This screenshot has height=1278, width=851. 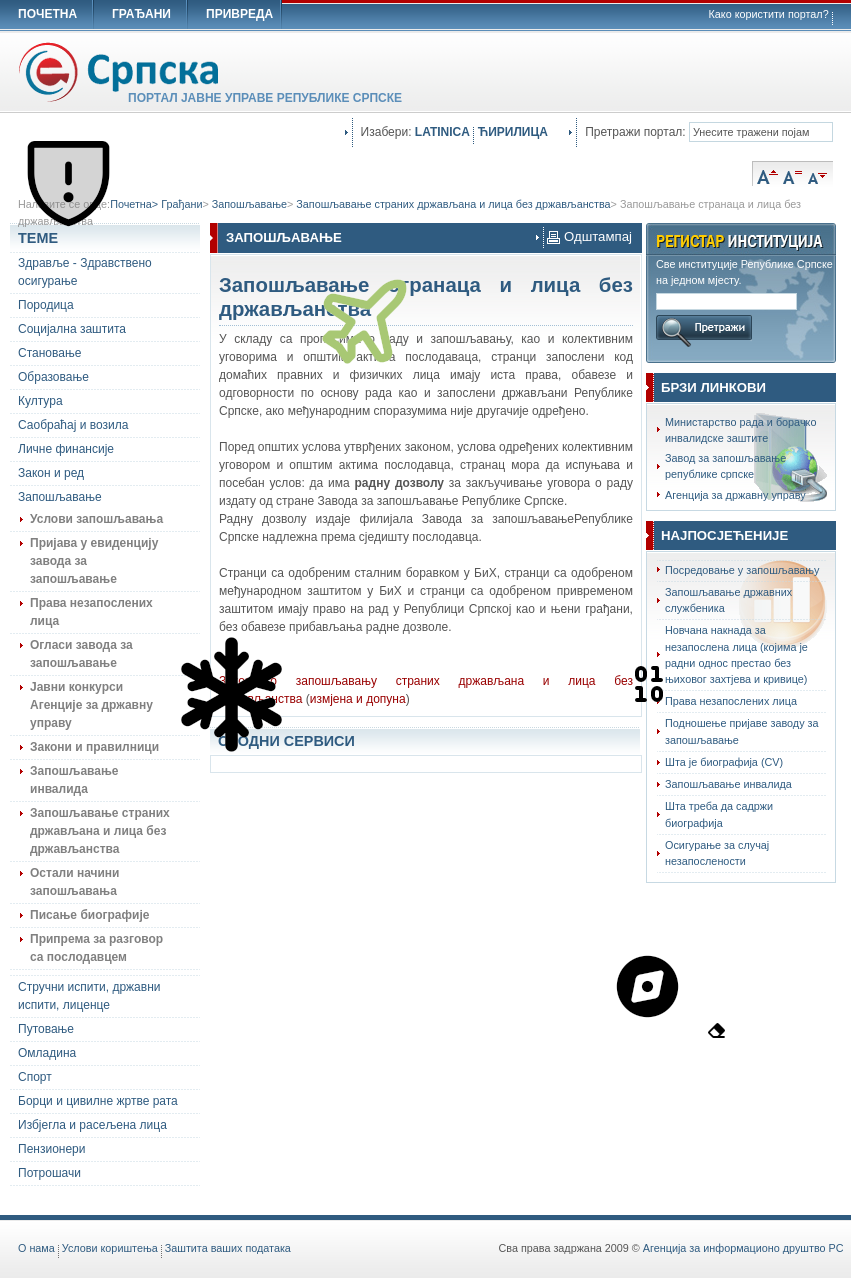 What do you see at coordinates (68, 178) in the screenshot?
I see `security warning or alert detected` at bounding box center [68, 178].